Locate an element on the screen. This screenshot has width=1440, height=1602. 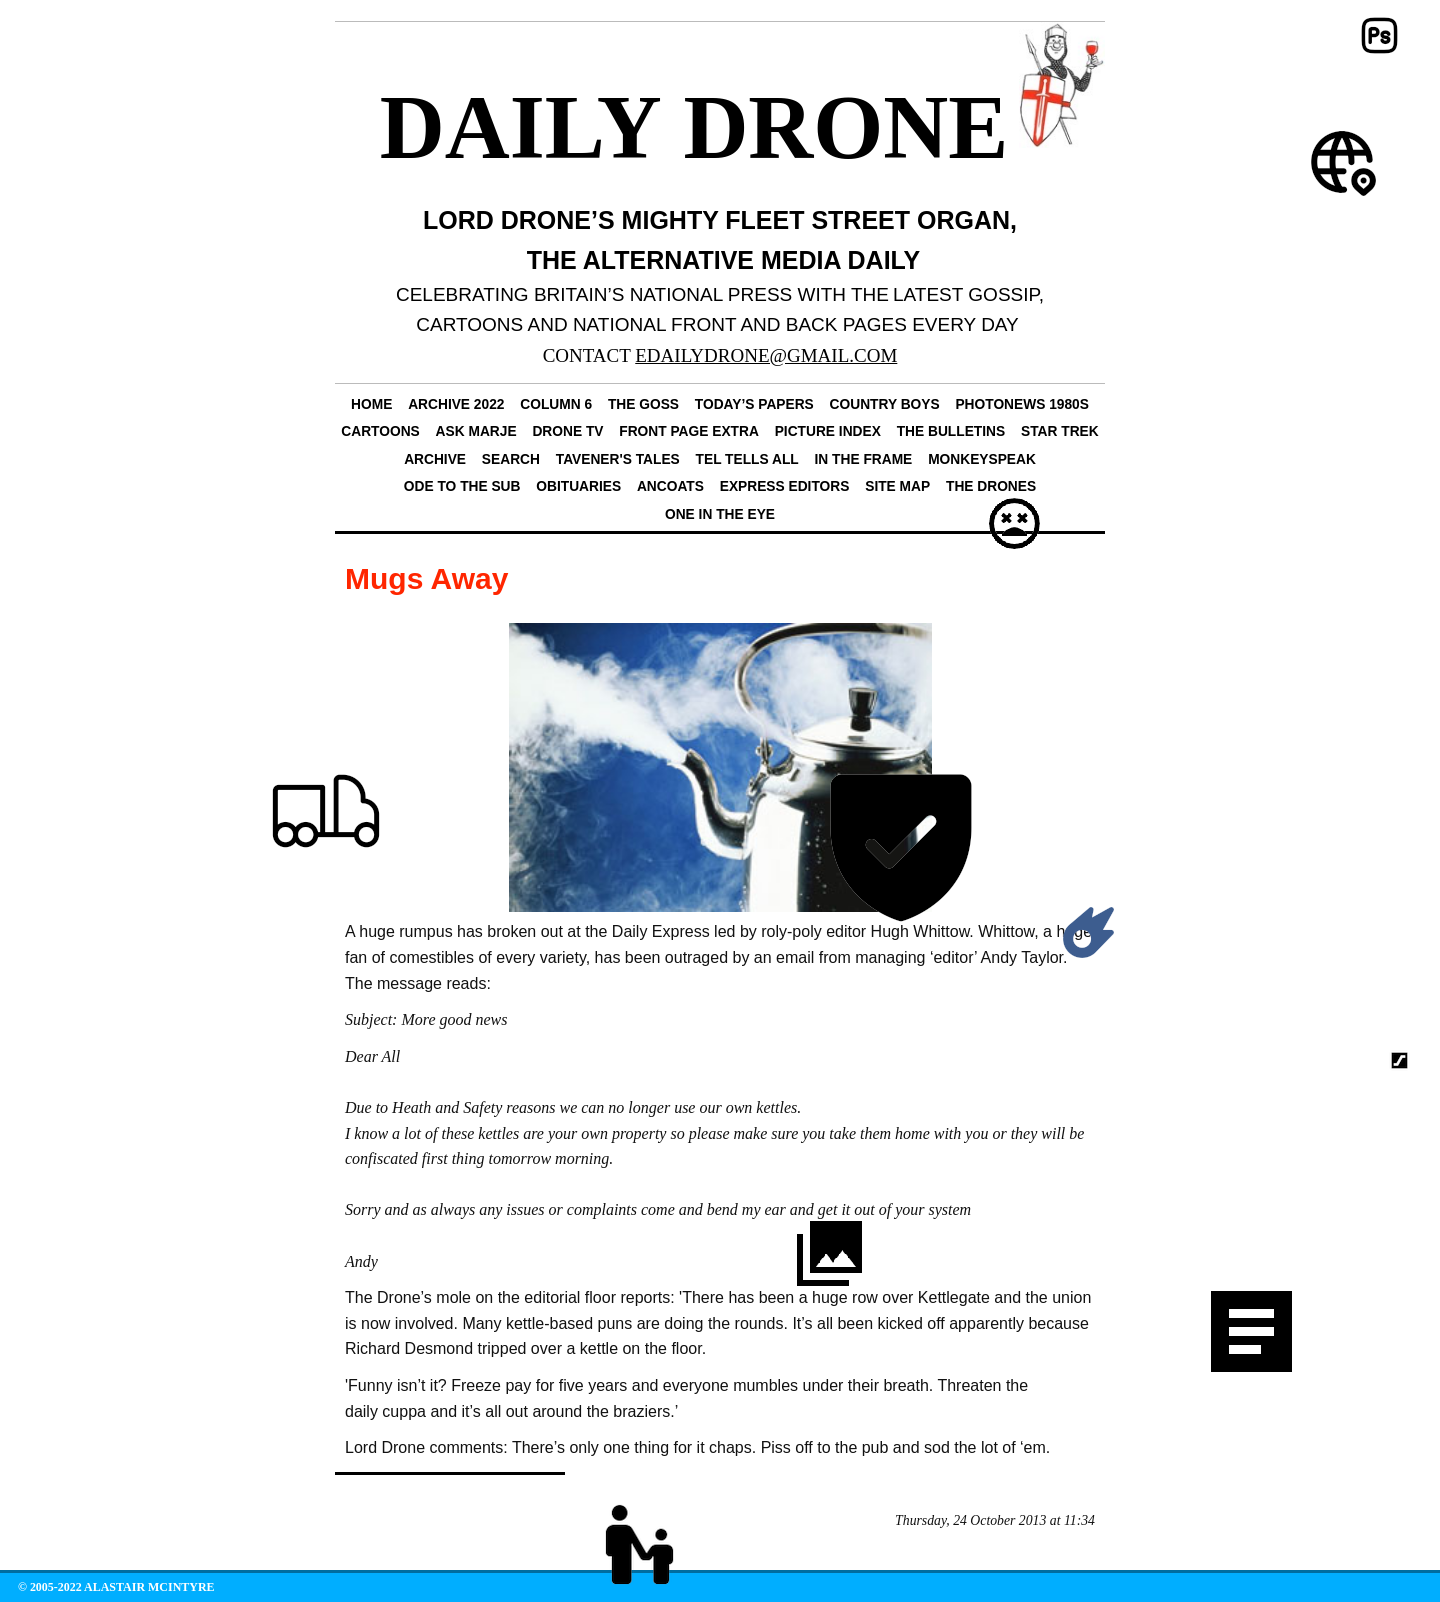
indicates verified or secure status is located at coordinates (901, 839).